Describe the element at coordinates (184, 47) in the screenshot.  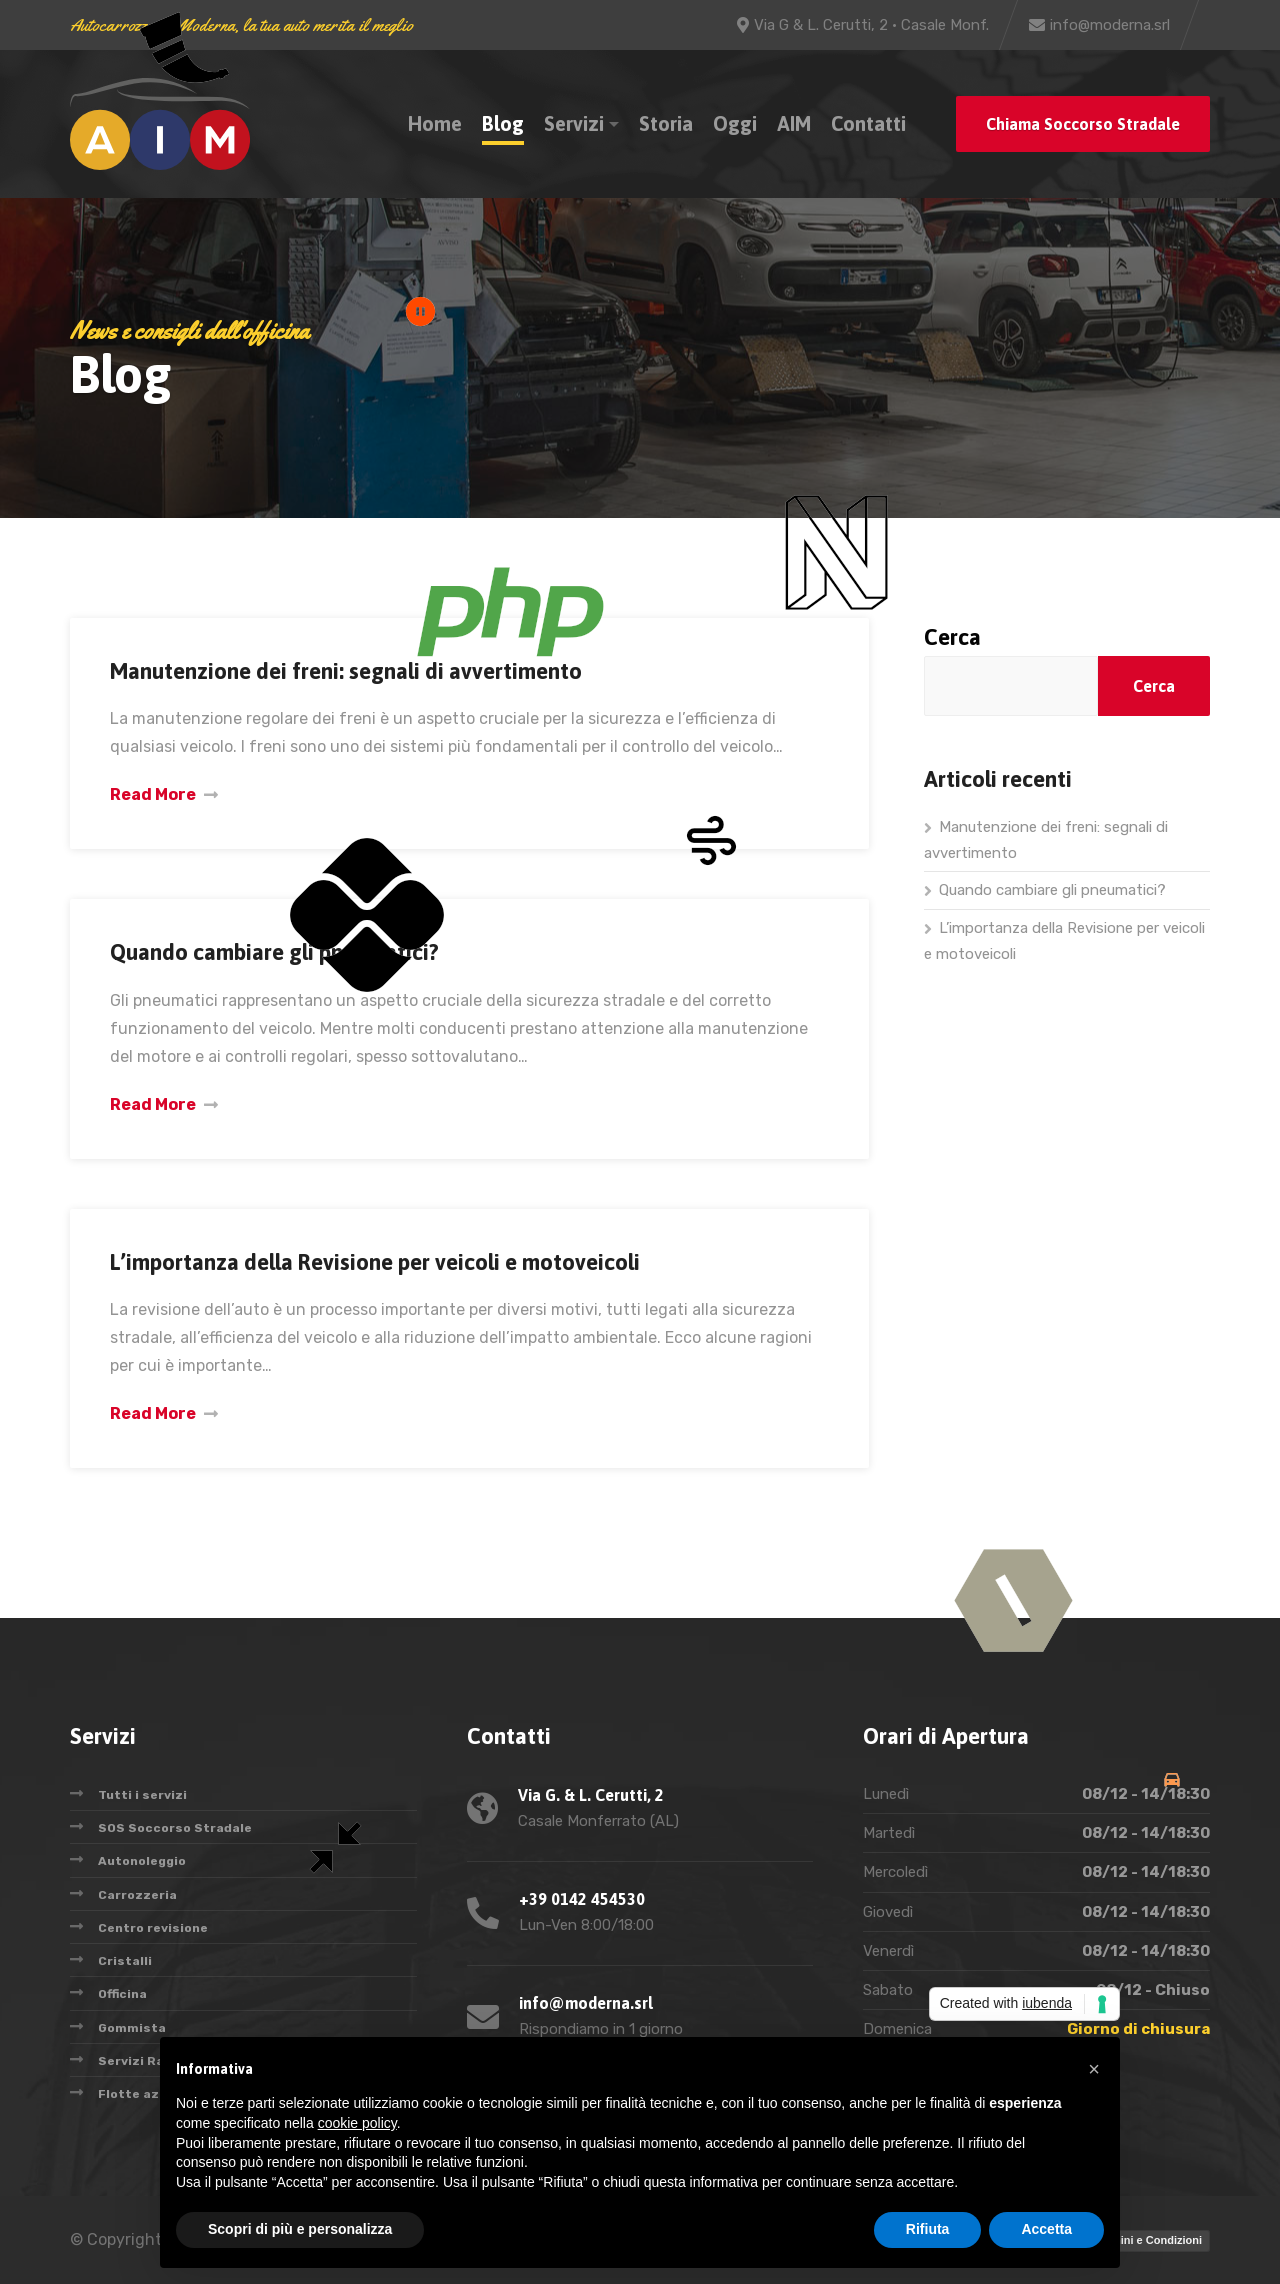
I see `Flask web framework logo` at that location.